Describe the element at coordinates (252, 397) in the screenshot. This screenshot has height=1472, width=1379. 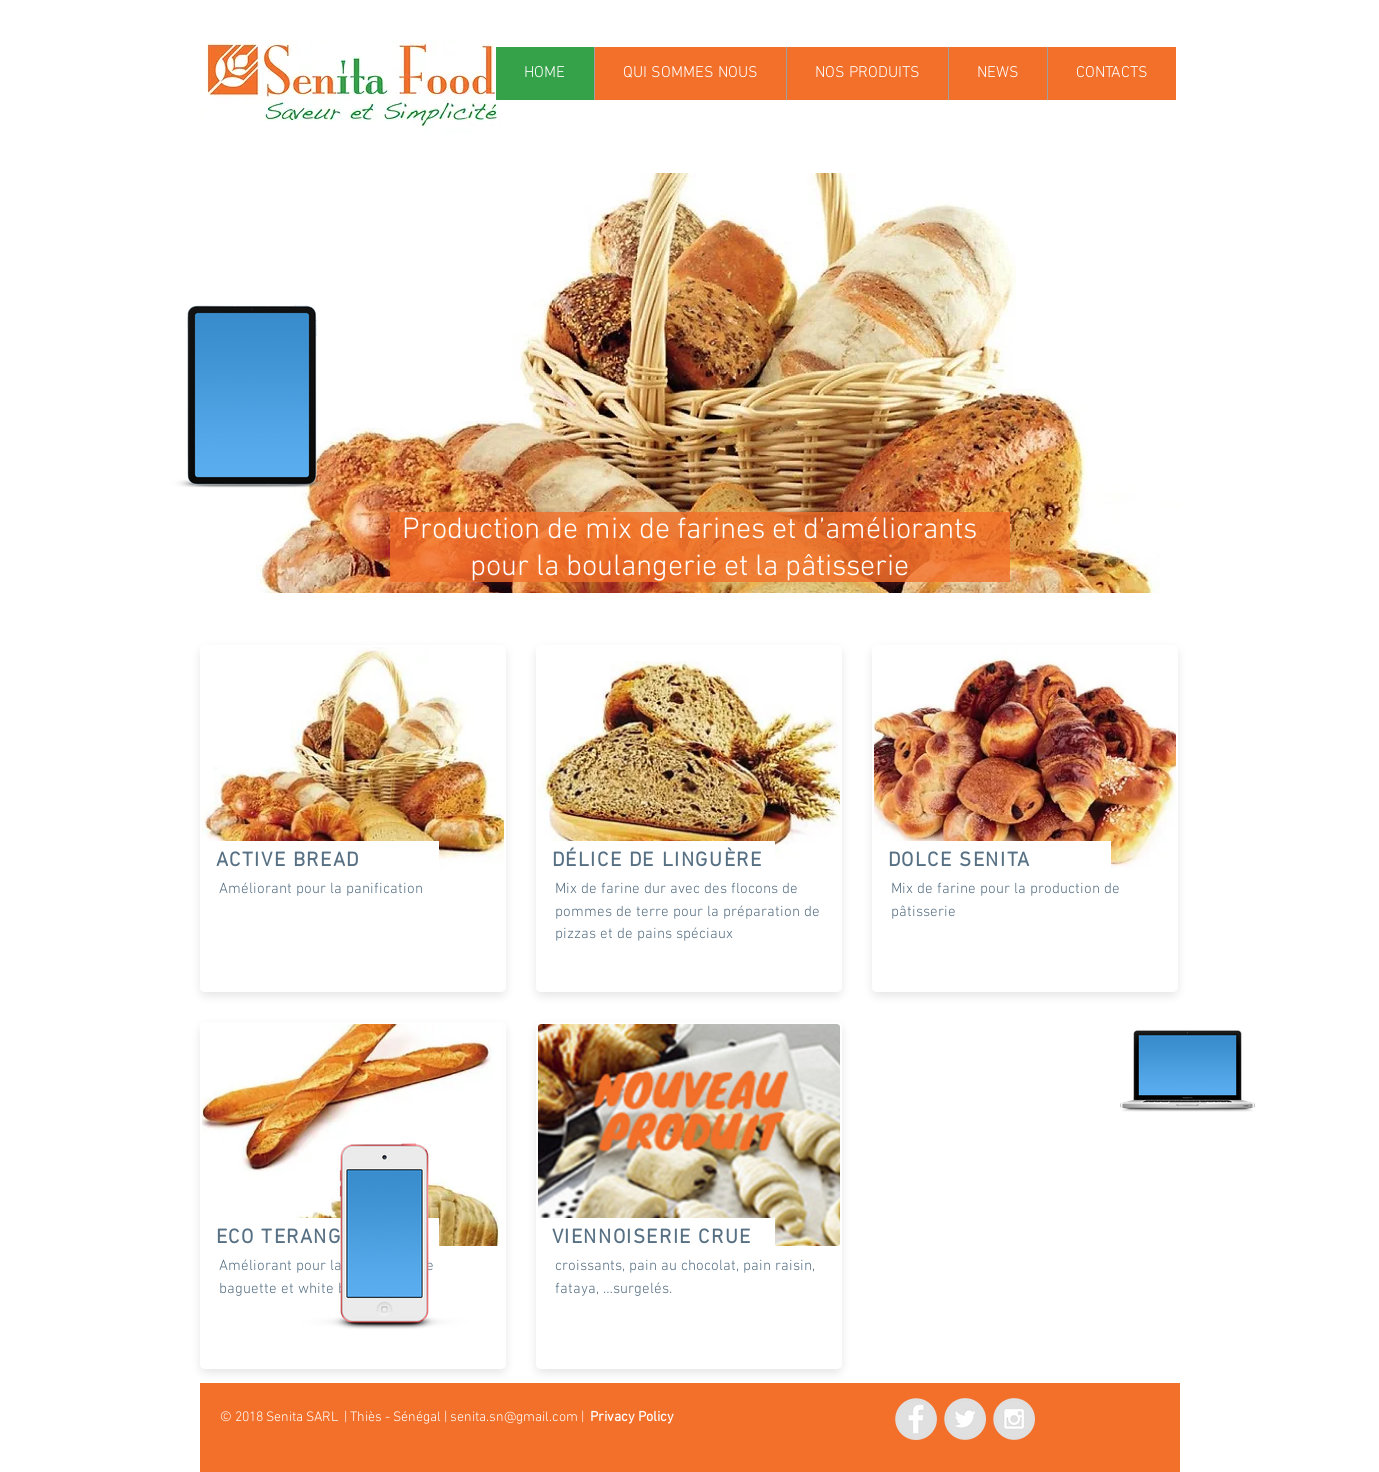
I see `iPad Air device icon` at that location.